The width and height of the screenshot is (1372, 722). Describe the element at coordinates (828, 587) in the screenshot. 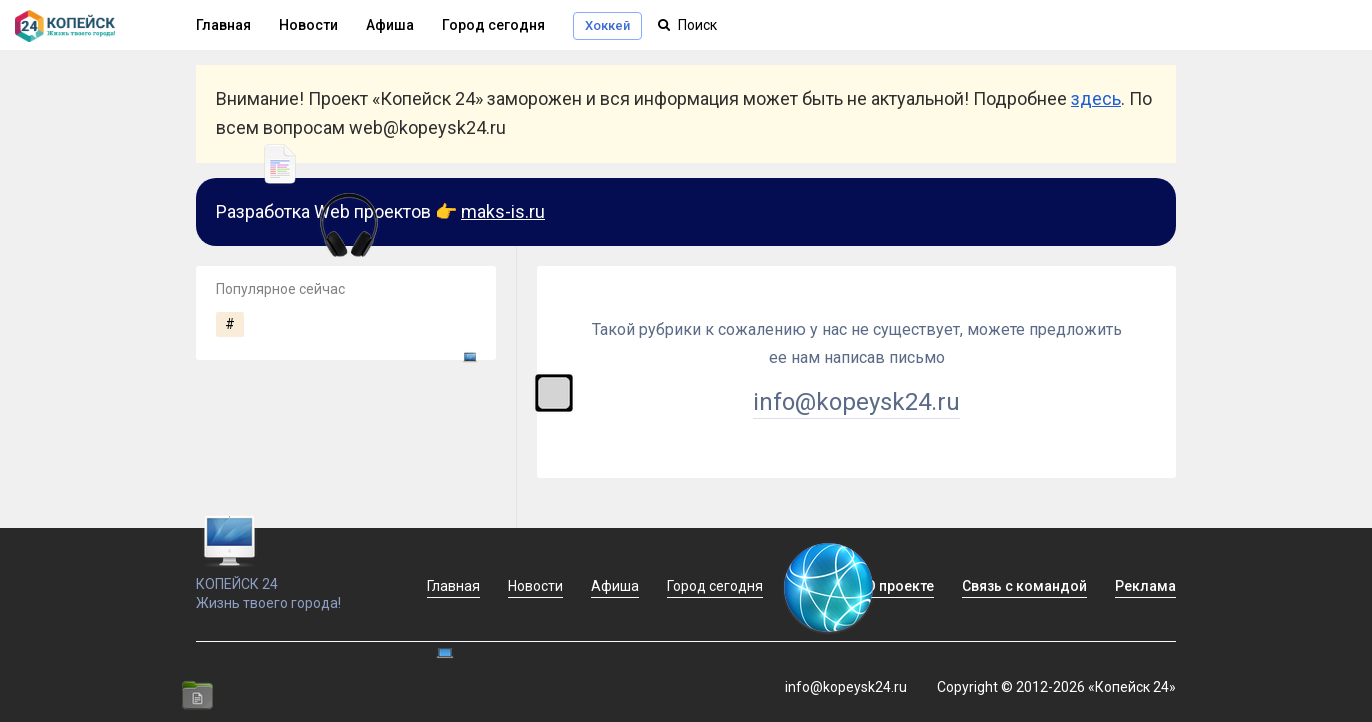

I see `access network settings` at that location.